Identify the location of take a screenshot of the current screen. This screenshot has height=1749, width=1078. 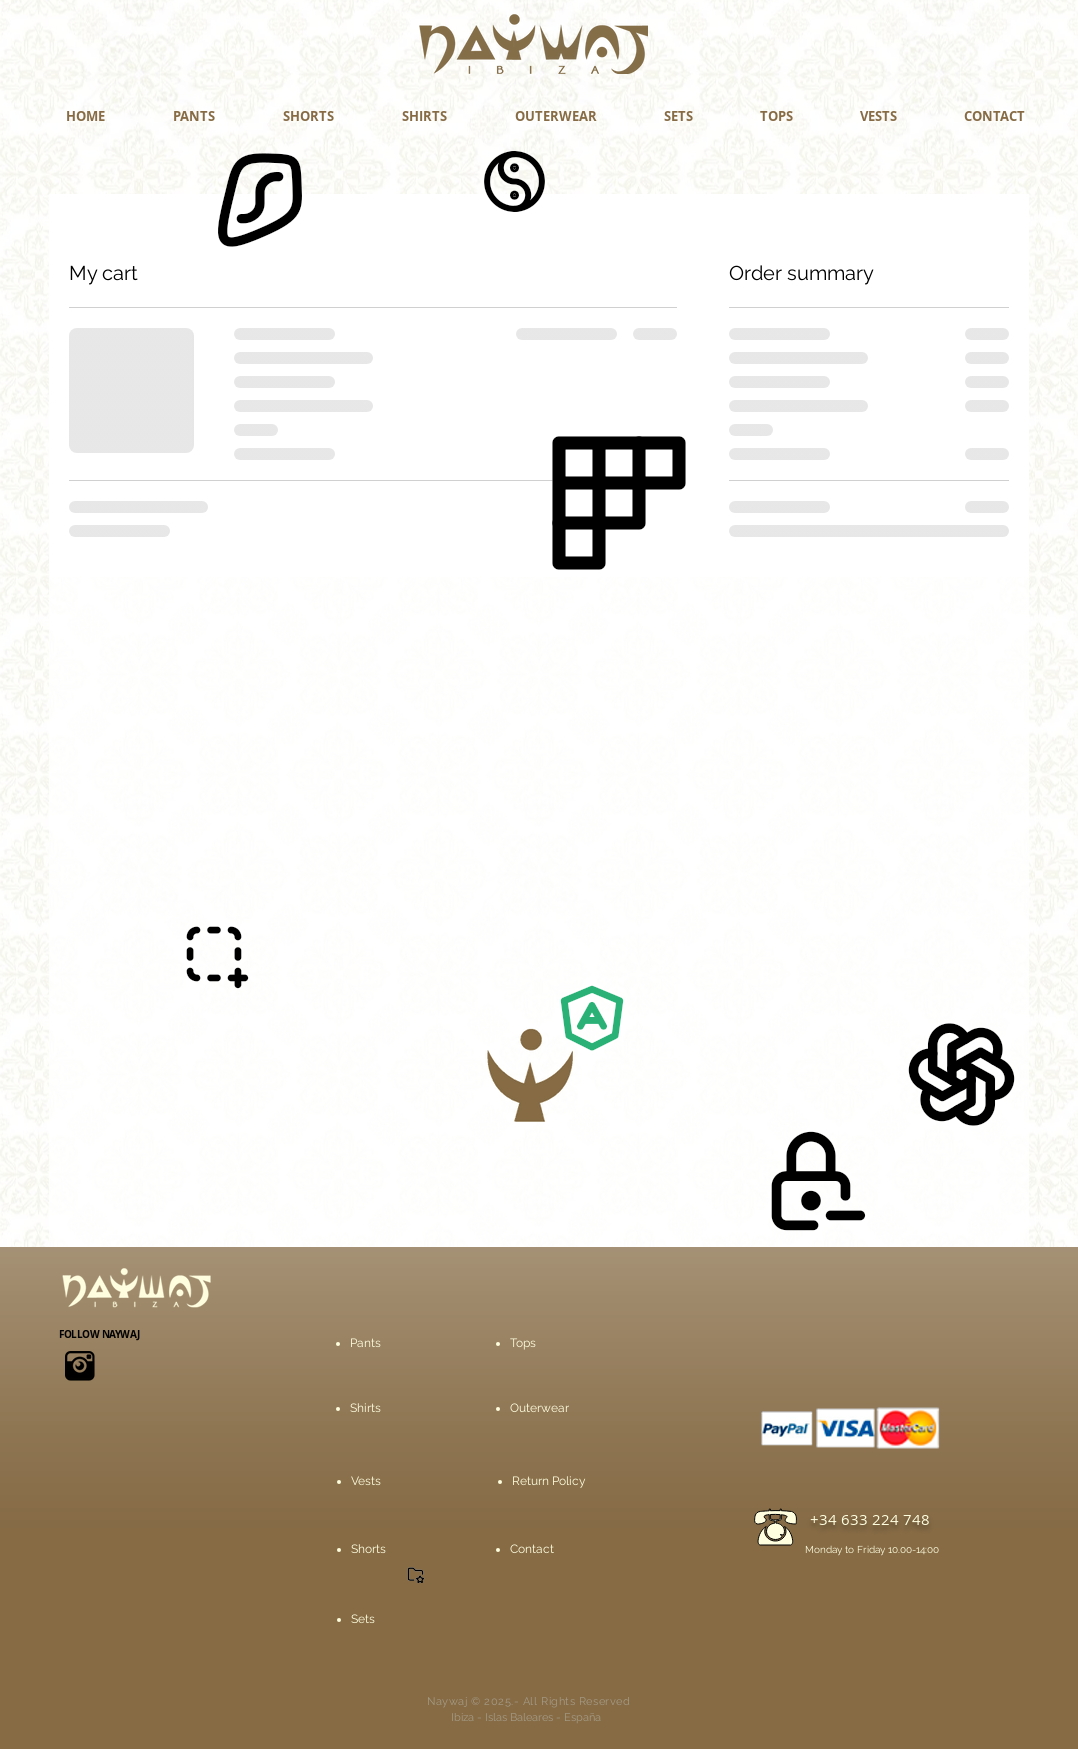
(214, 954).